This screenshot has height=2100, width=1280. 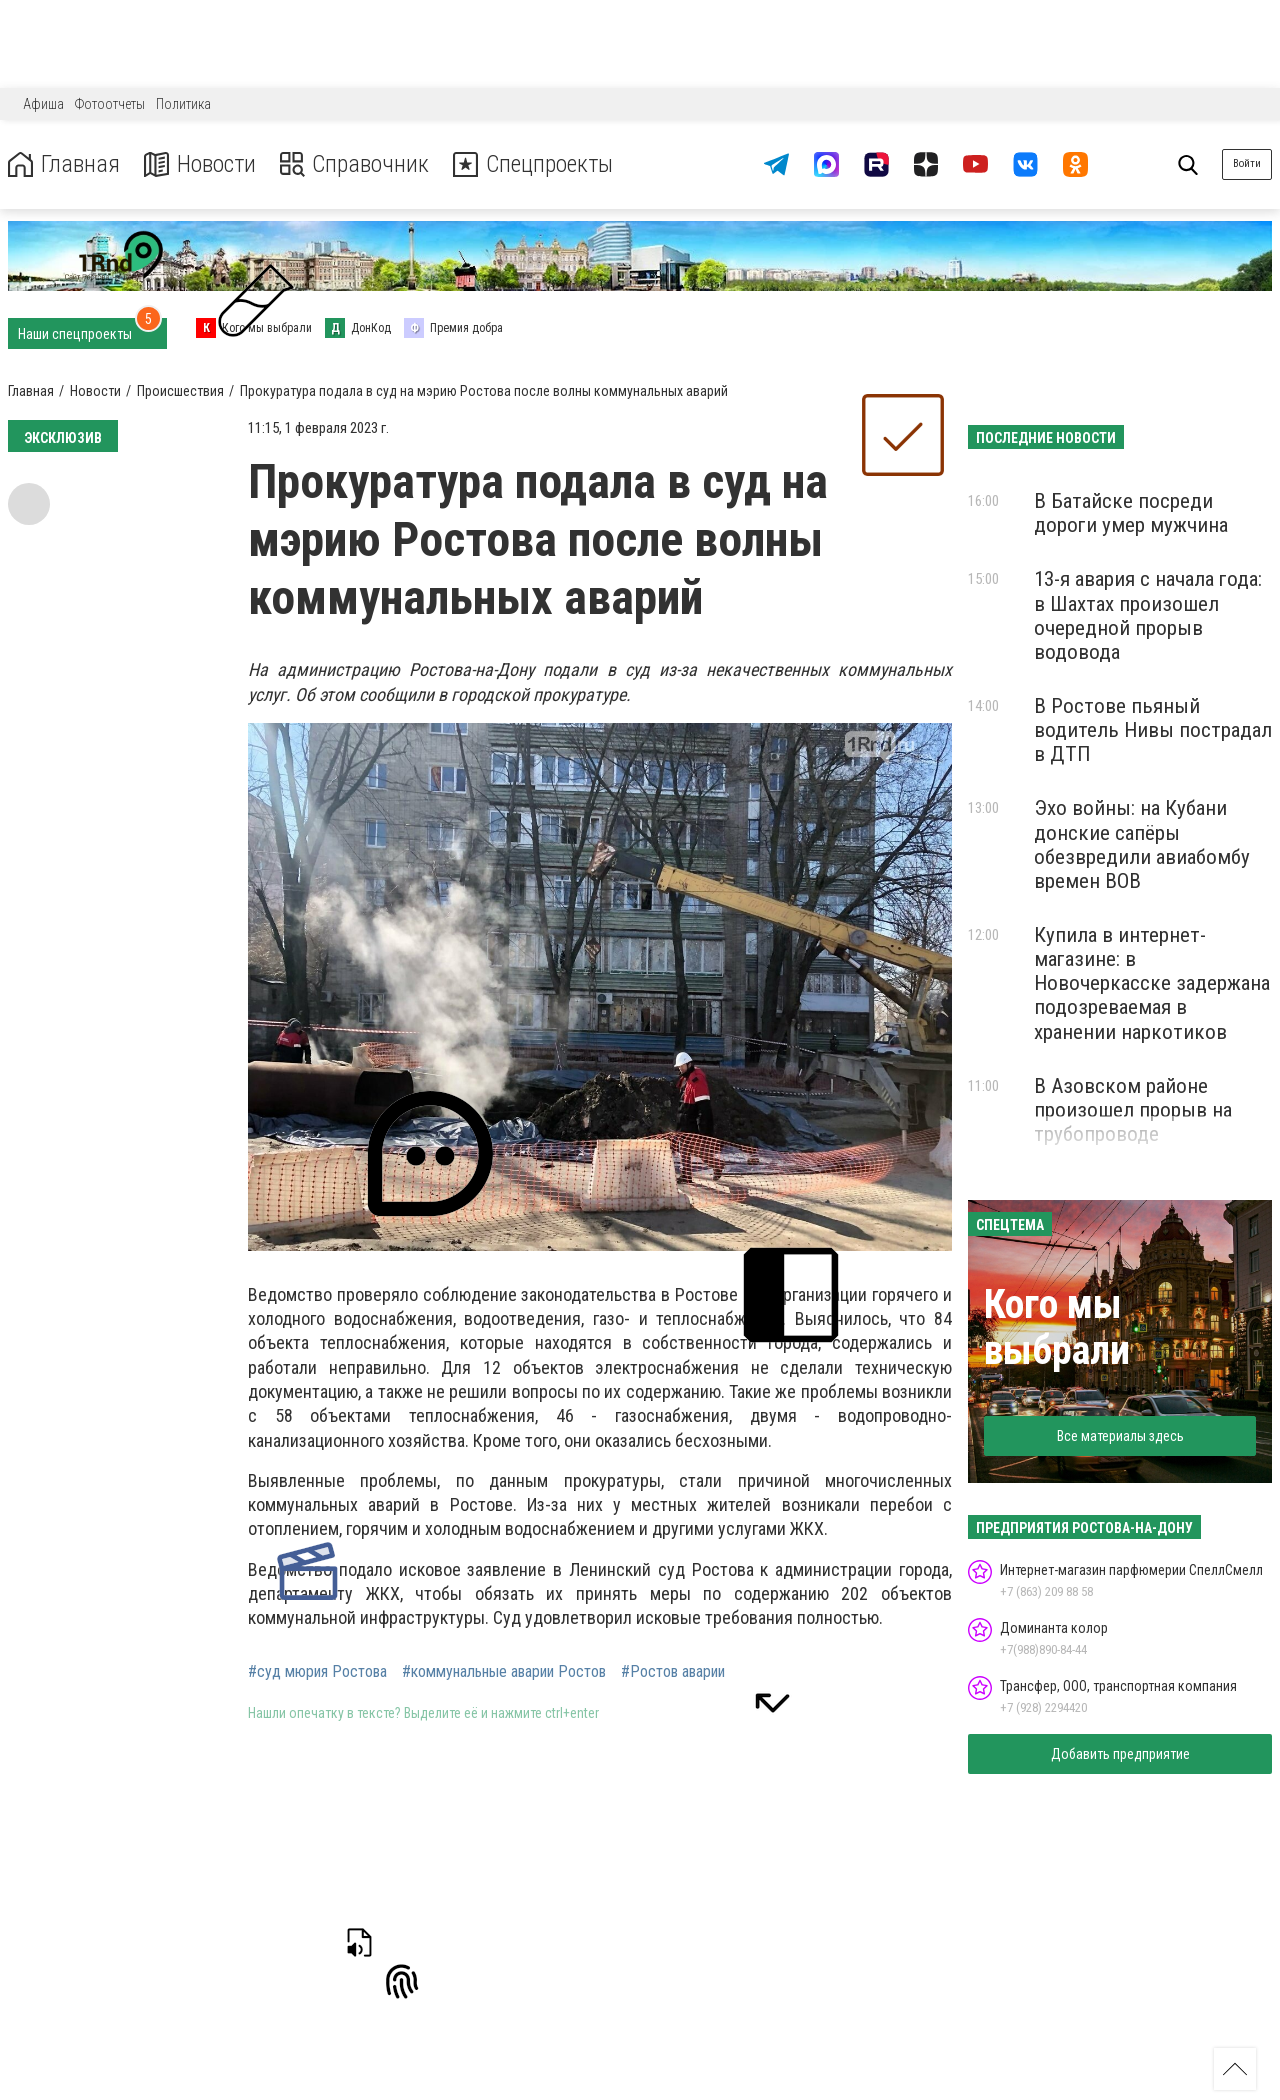 What do you see at coordinates (308, 1573) in the screenshot?
I see `access video or movie content` at bounding box center [308, 1573].